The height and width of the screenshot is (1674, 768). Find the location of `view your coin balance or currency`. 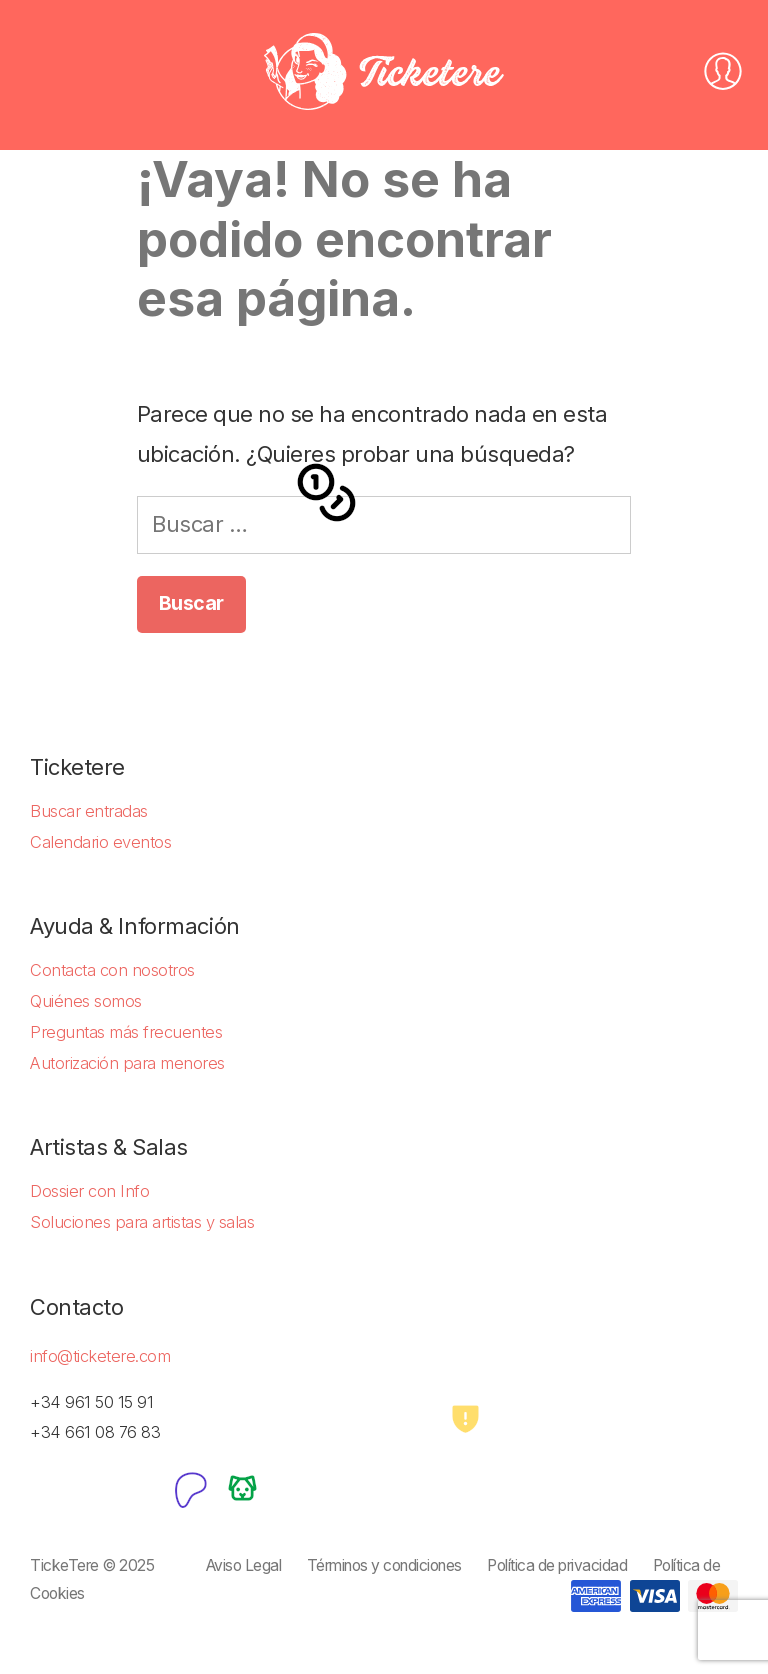

view your coin balance or currency is located at coordinates (326, 492).